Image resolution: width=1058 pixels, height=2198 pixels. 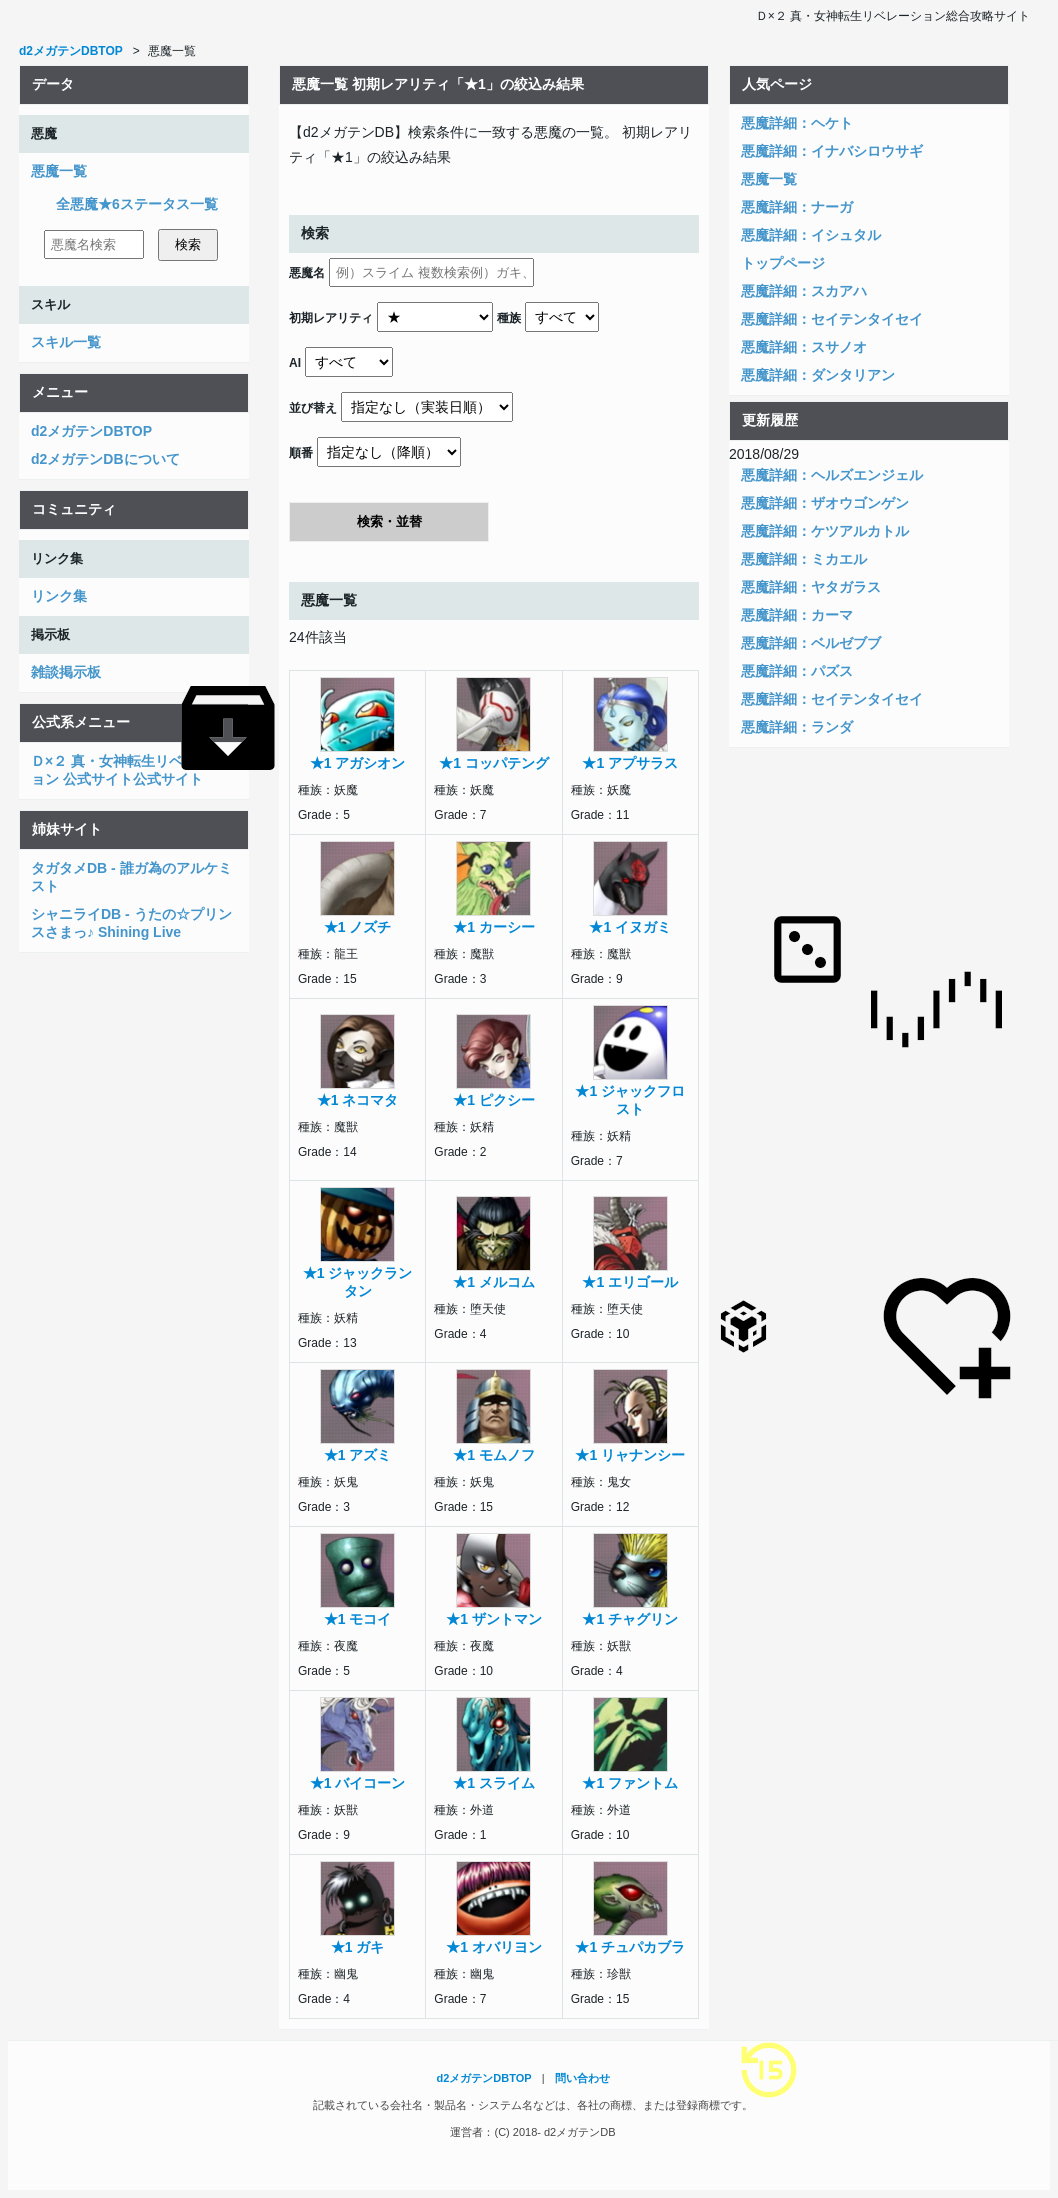 What do you see at coordinates (947, 1335) in the screenshot?
I see `add to favorites` at bounding box center [947, 1335].